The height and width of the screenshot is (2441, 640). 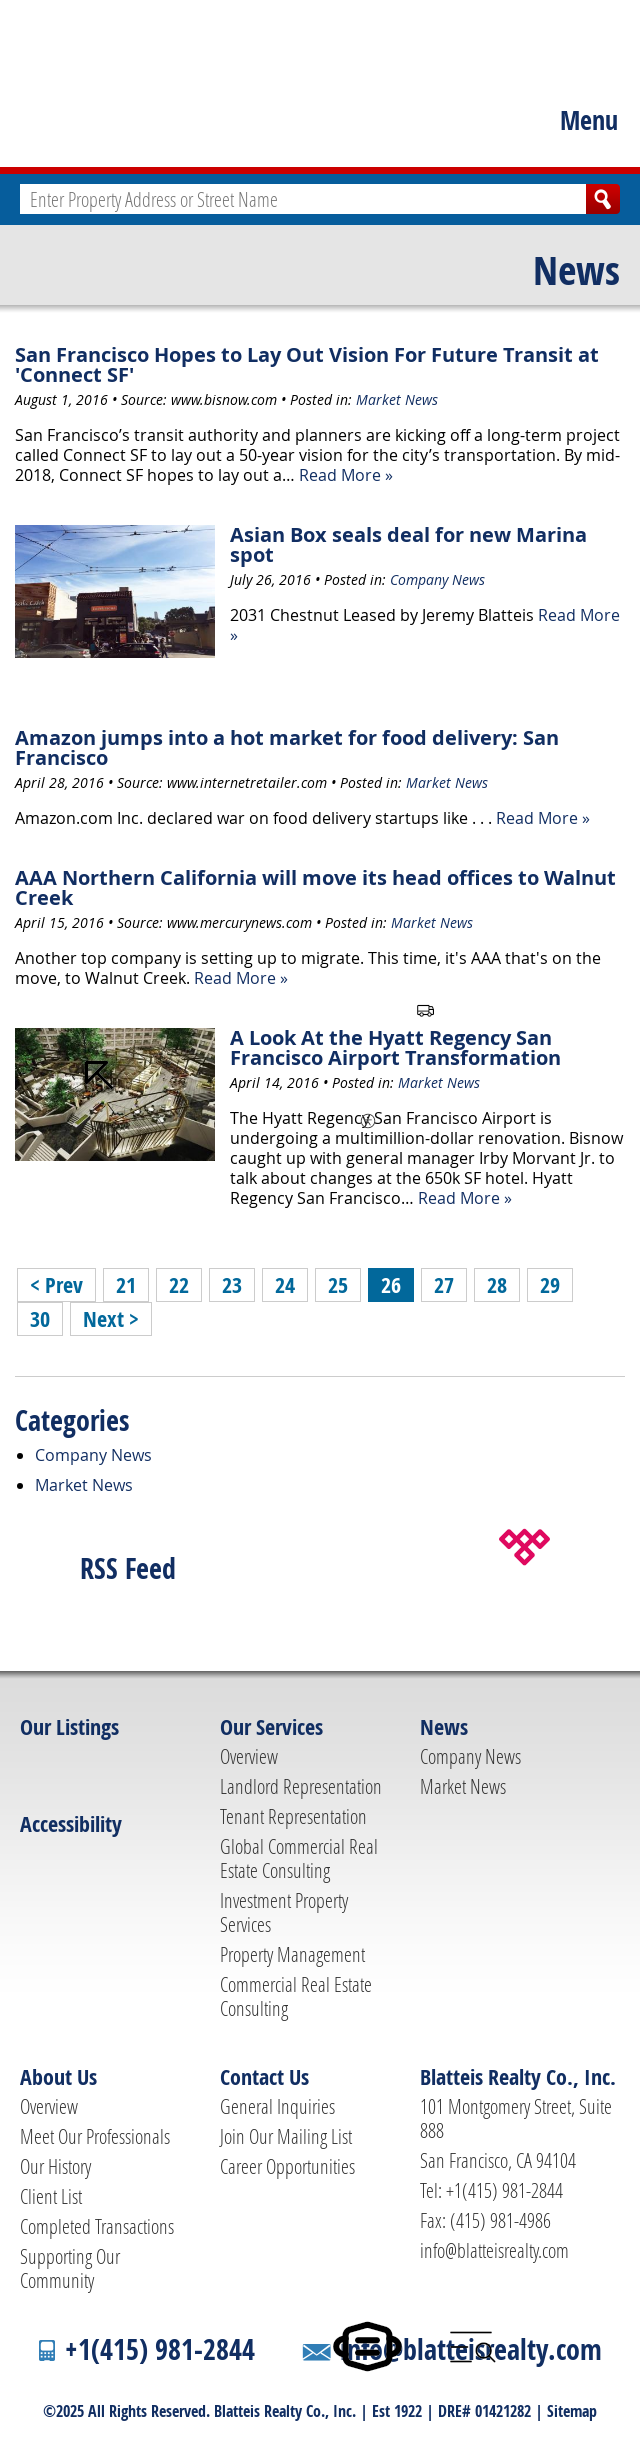 I want to click on view user profile, so click(x=368, y=1121).